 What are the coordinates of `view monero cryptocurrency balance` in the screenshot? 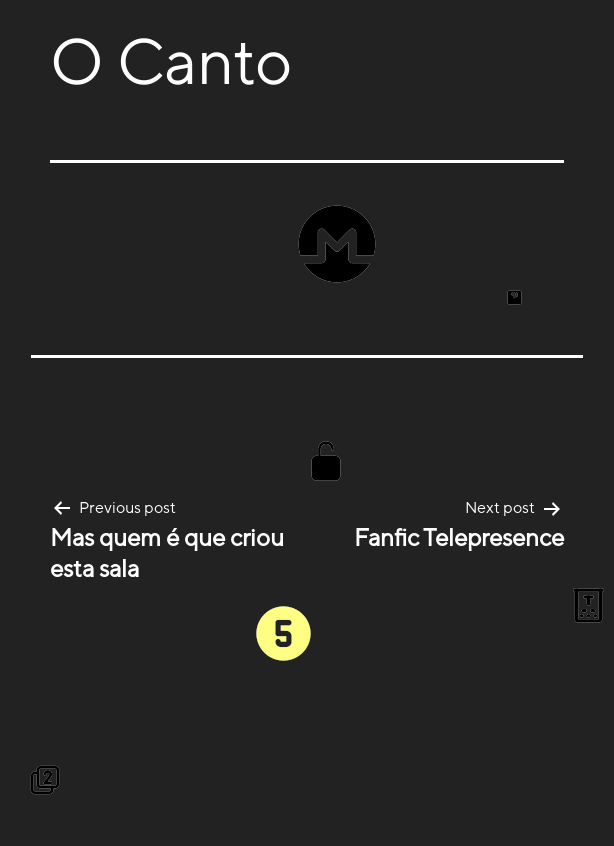 It's located at (337, 244).